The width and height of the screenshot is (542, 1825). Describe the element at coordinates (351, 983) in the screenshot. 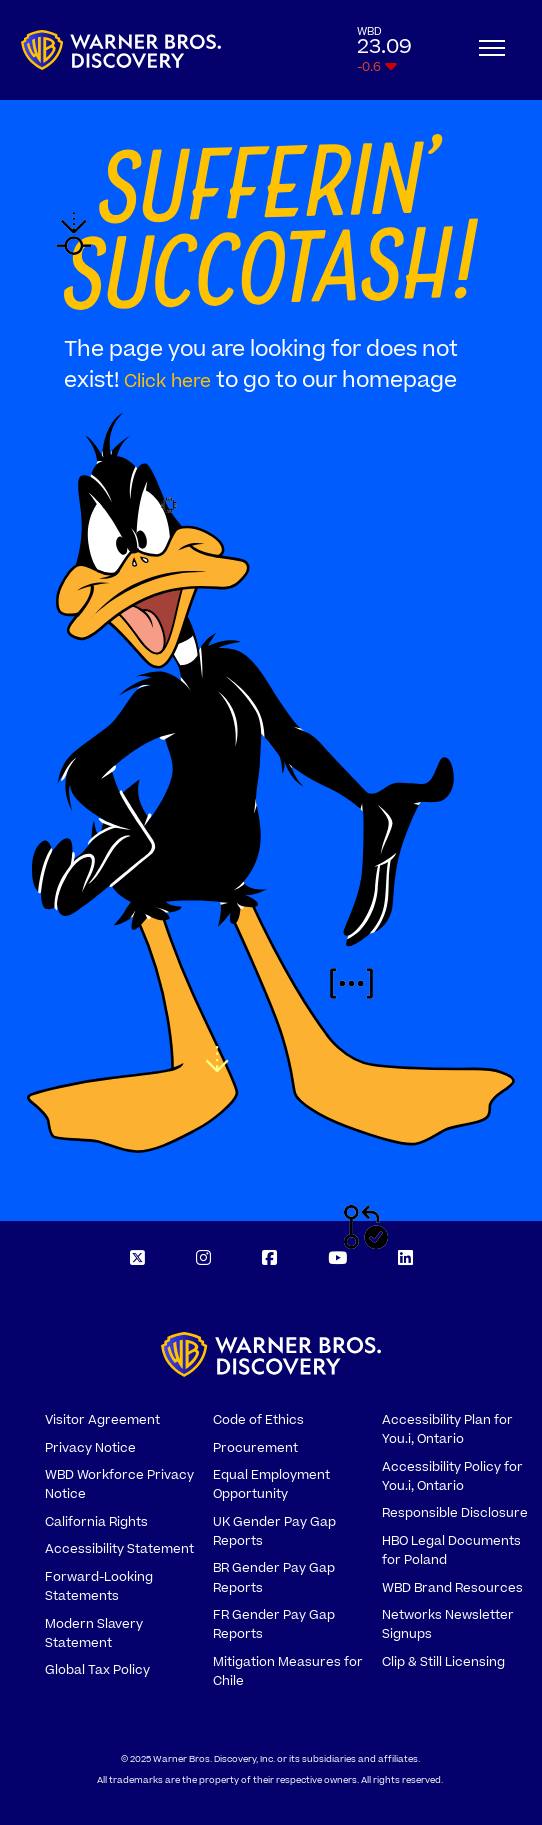

I see `wrap selected code with a snippet or block` at that location.